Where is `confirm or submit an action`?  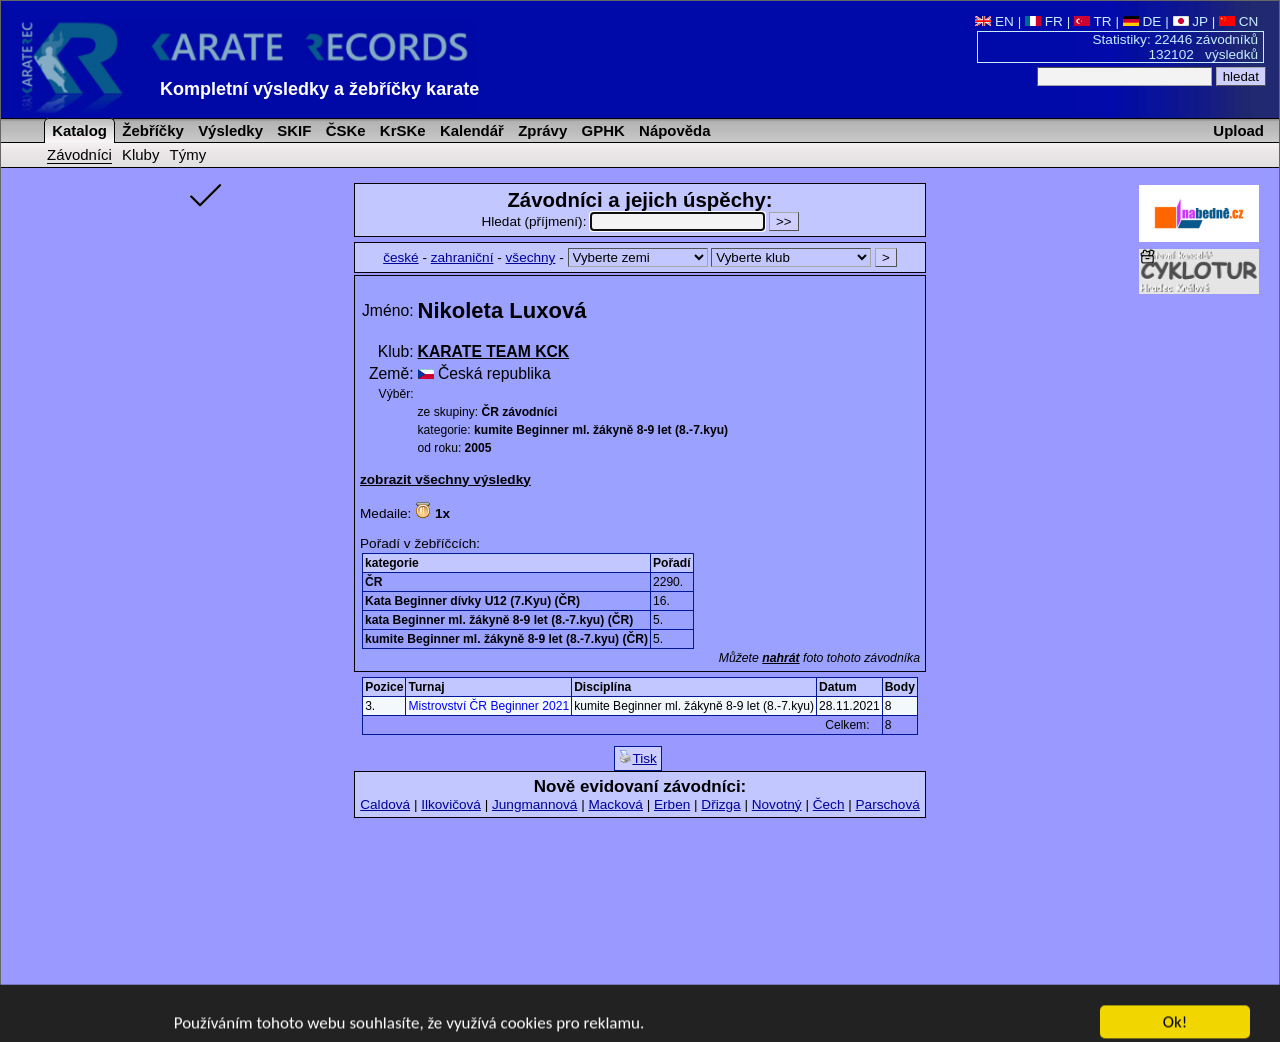
confirm or submit an action is located at coordinates (205, 194).